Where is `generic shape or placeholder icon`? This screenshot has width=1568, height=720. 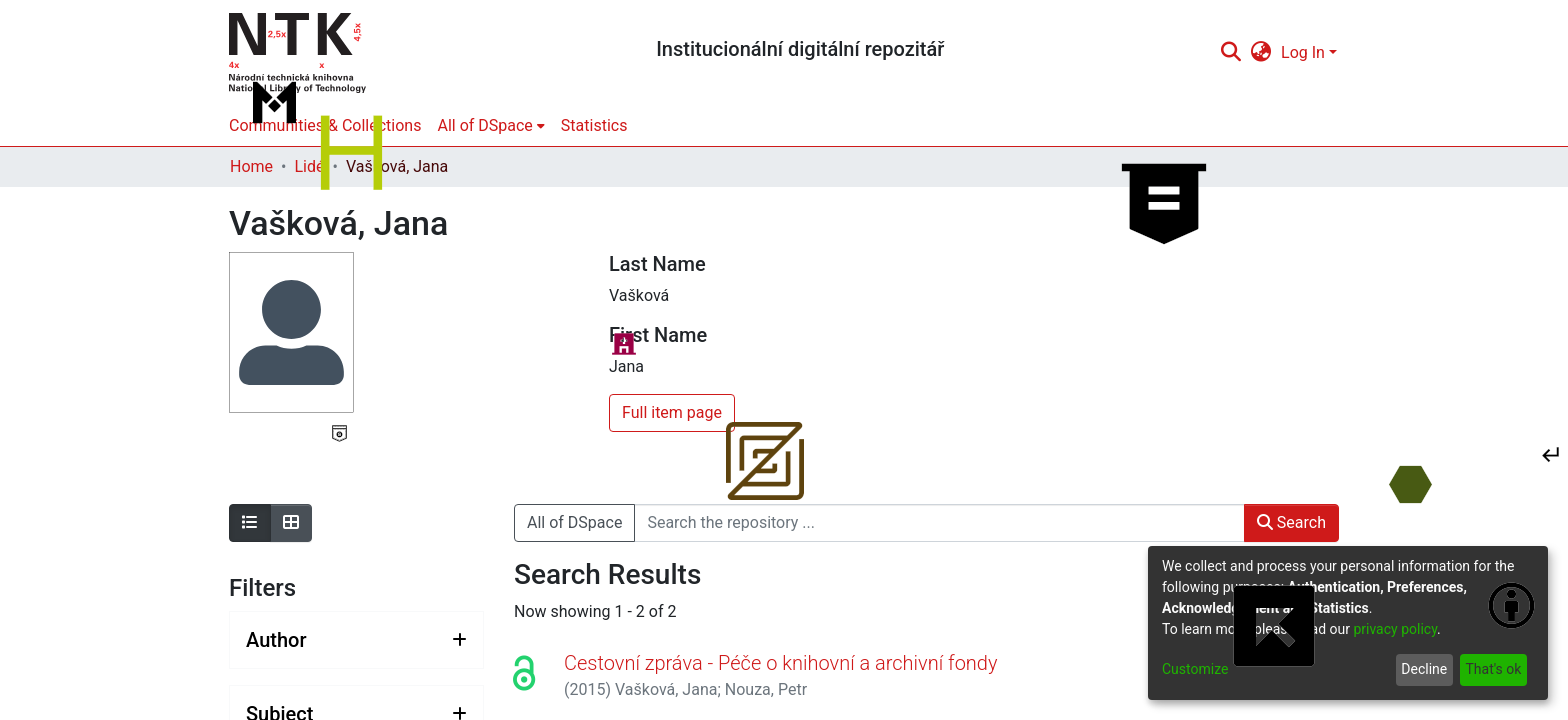
generic shape or placeholder icon is located at coordinates (1410, 484).